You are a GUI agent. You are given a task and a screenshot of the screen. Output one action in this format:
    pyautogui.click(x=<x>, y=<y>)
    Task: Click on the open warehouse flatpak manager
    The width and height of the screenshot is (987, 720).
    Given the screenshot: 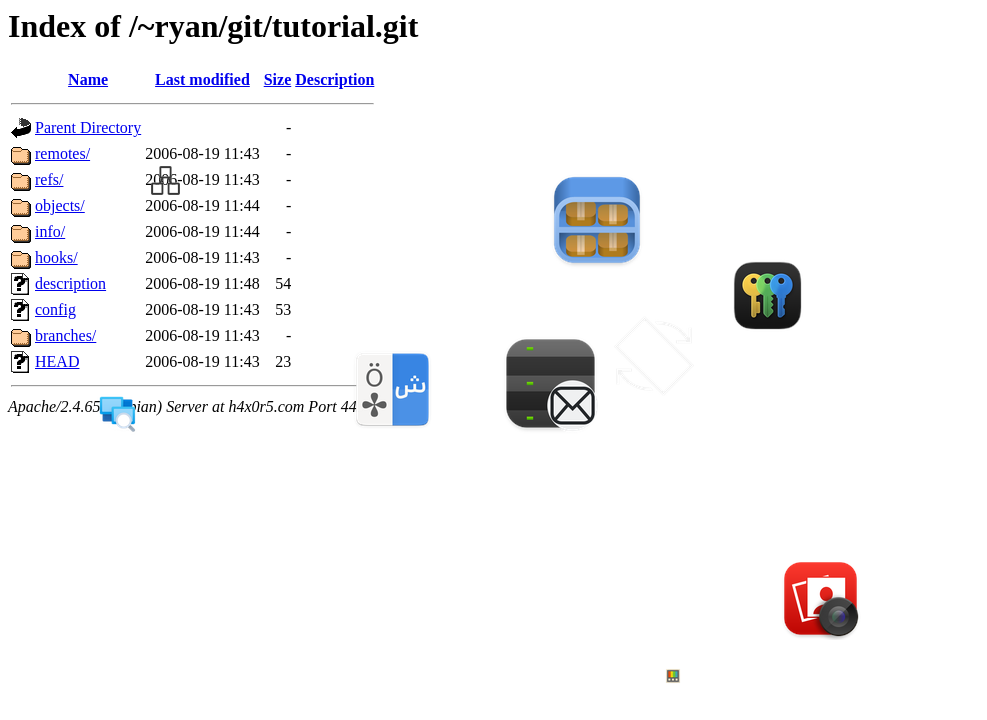 What is the action you would take?
    pyautogui.click(x=597, y=220)
    